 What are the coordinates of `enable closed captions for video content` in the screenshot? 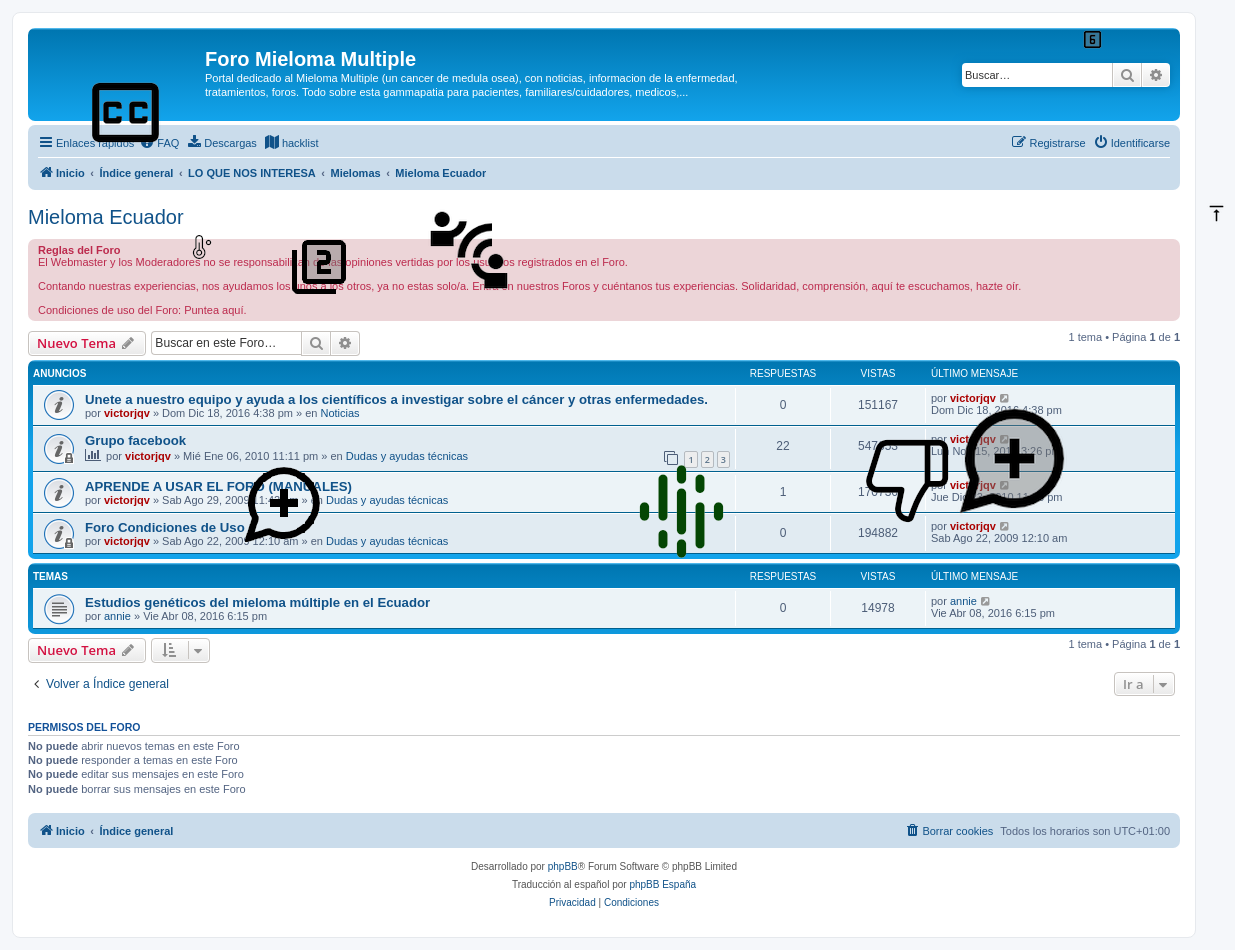 It's located at (125, 112).